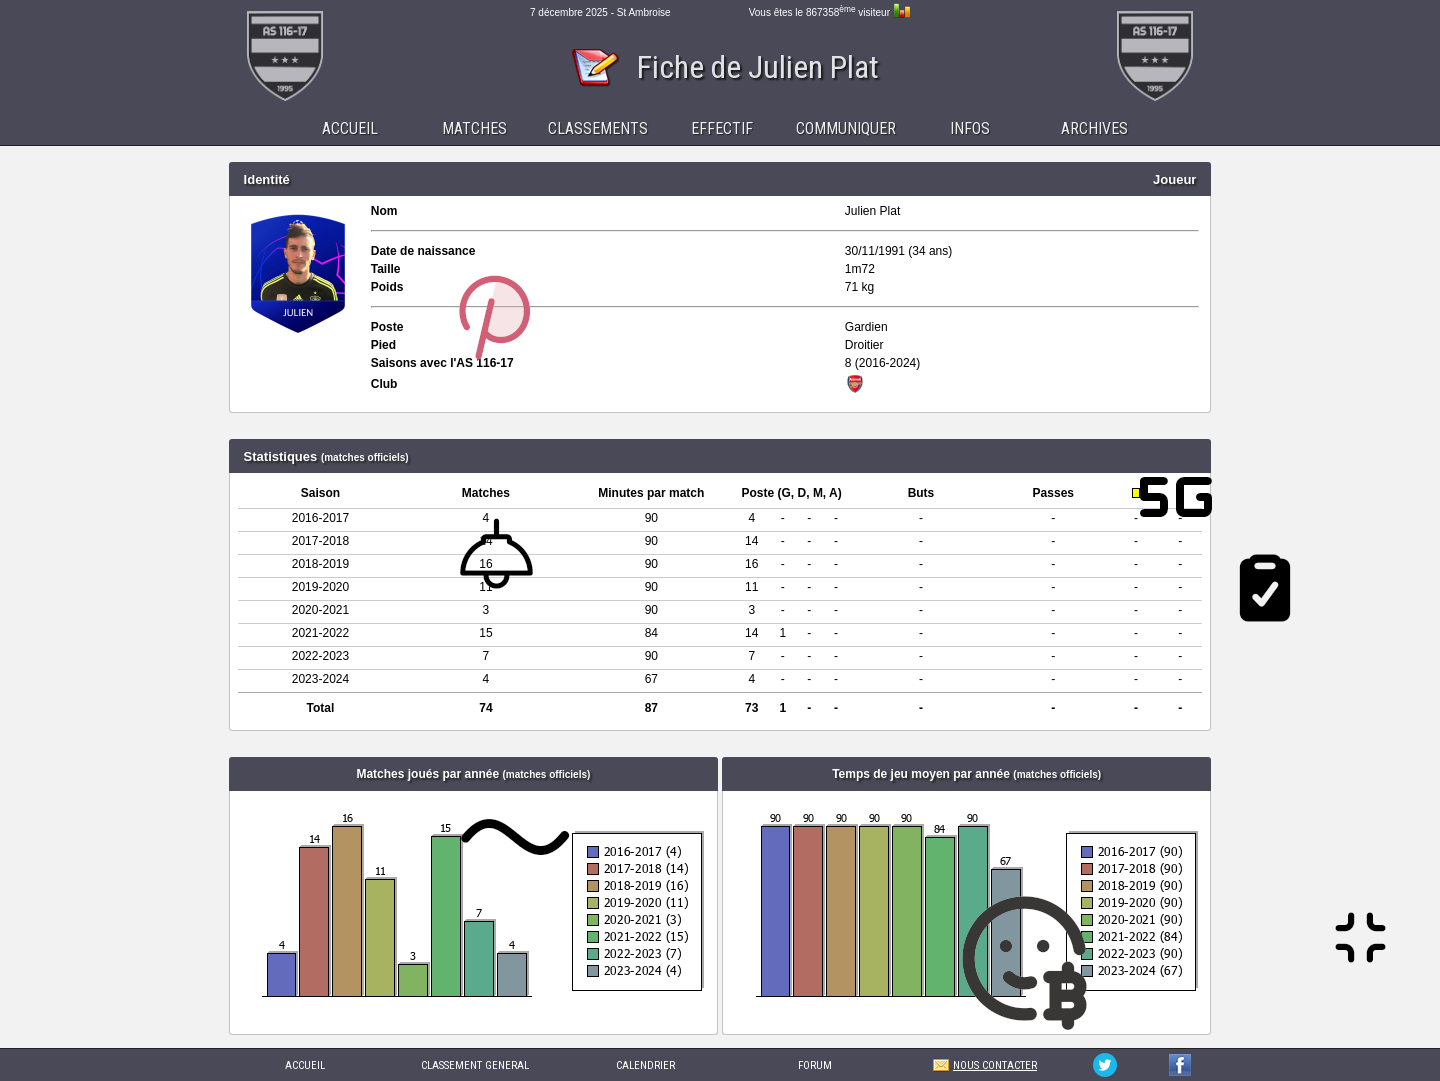 This screenshot has height=1081, width=1440. I want to click on view bitcoin wallet mood or status, so click(1024, 958).